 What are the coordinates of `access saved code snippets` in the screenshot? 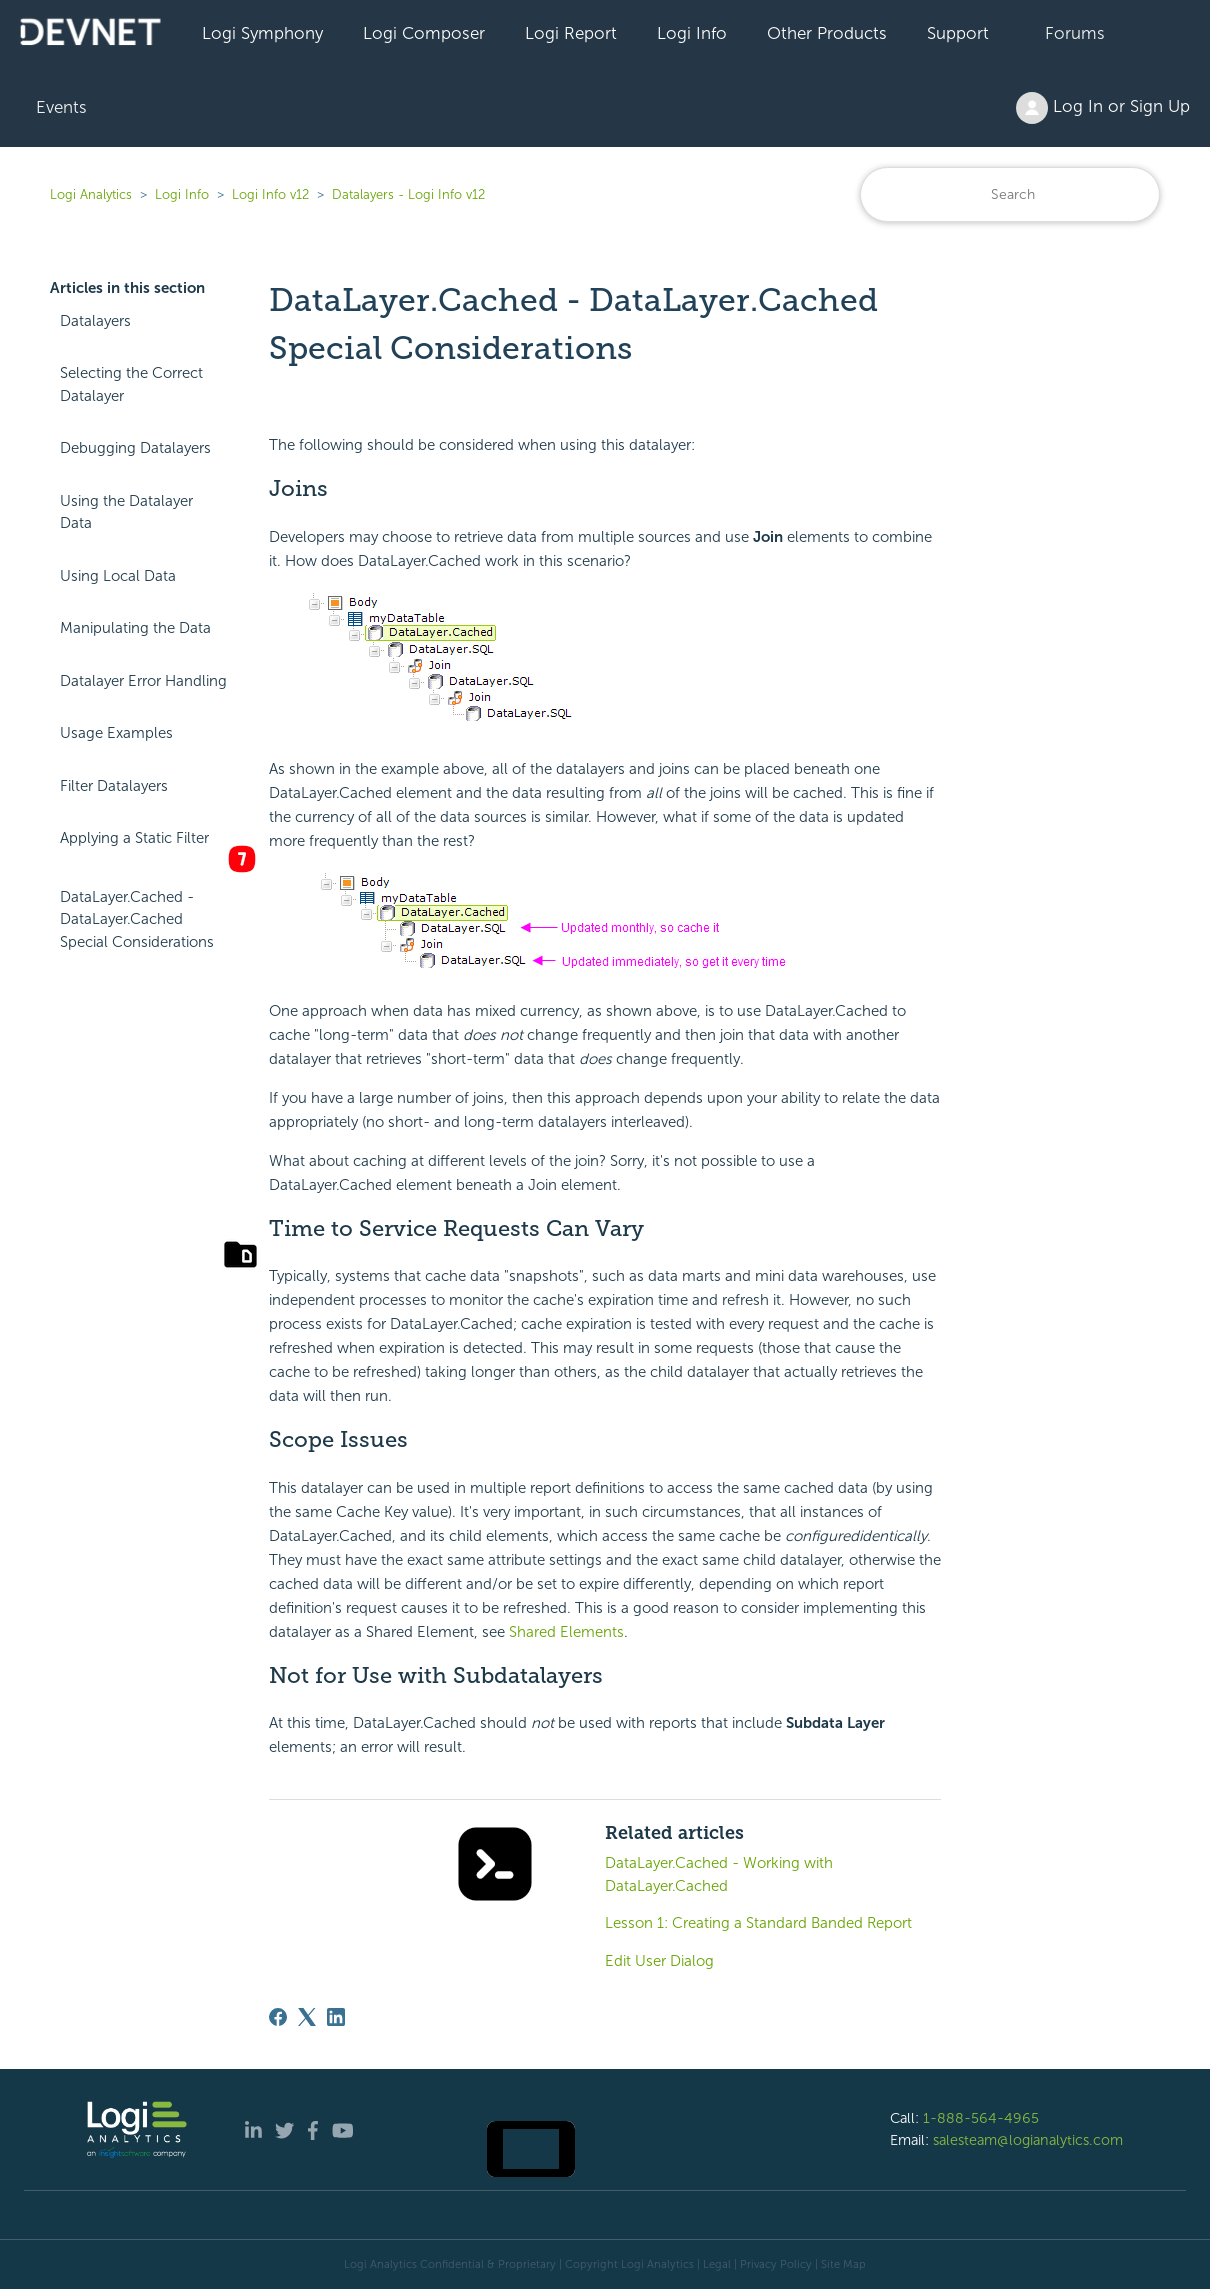 It's located at (240, 1254).